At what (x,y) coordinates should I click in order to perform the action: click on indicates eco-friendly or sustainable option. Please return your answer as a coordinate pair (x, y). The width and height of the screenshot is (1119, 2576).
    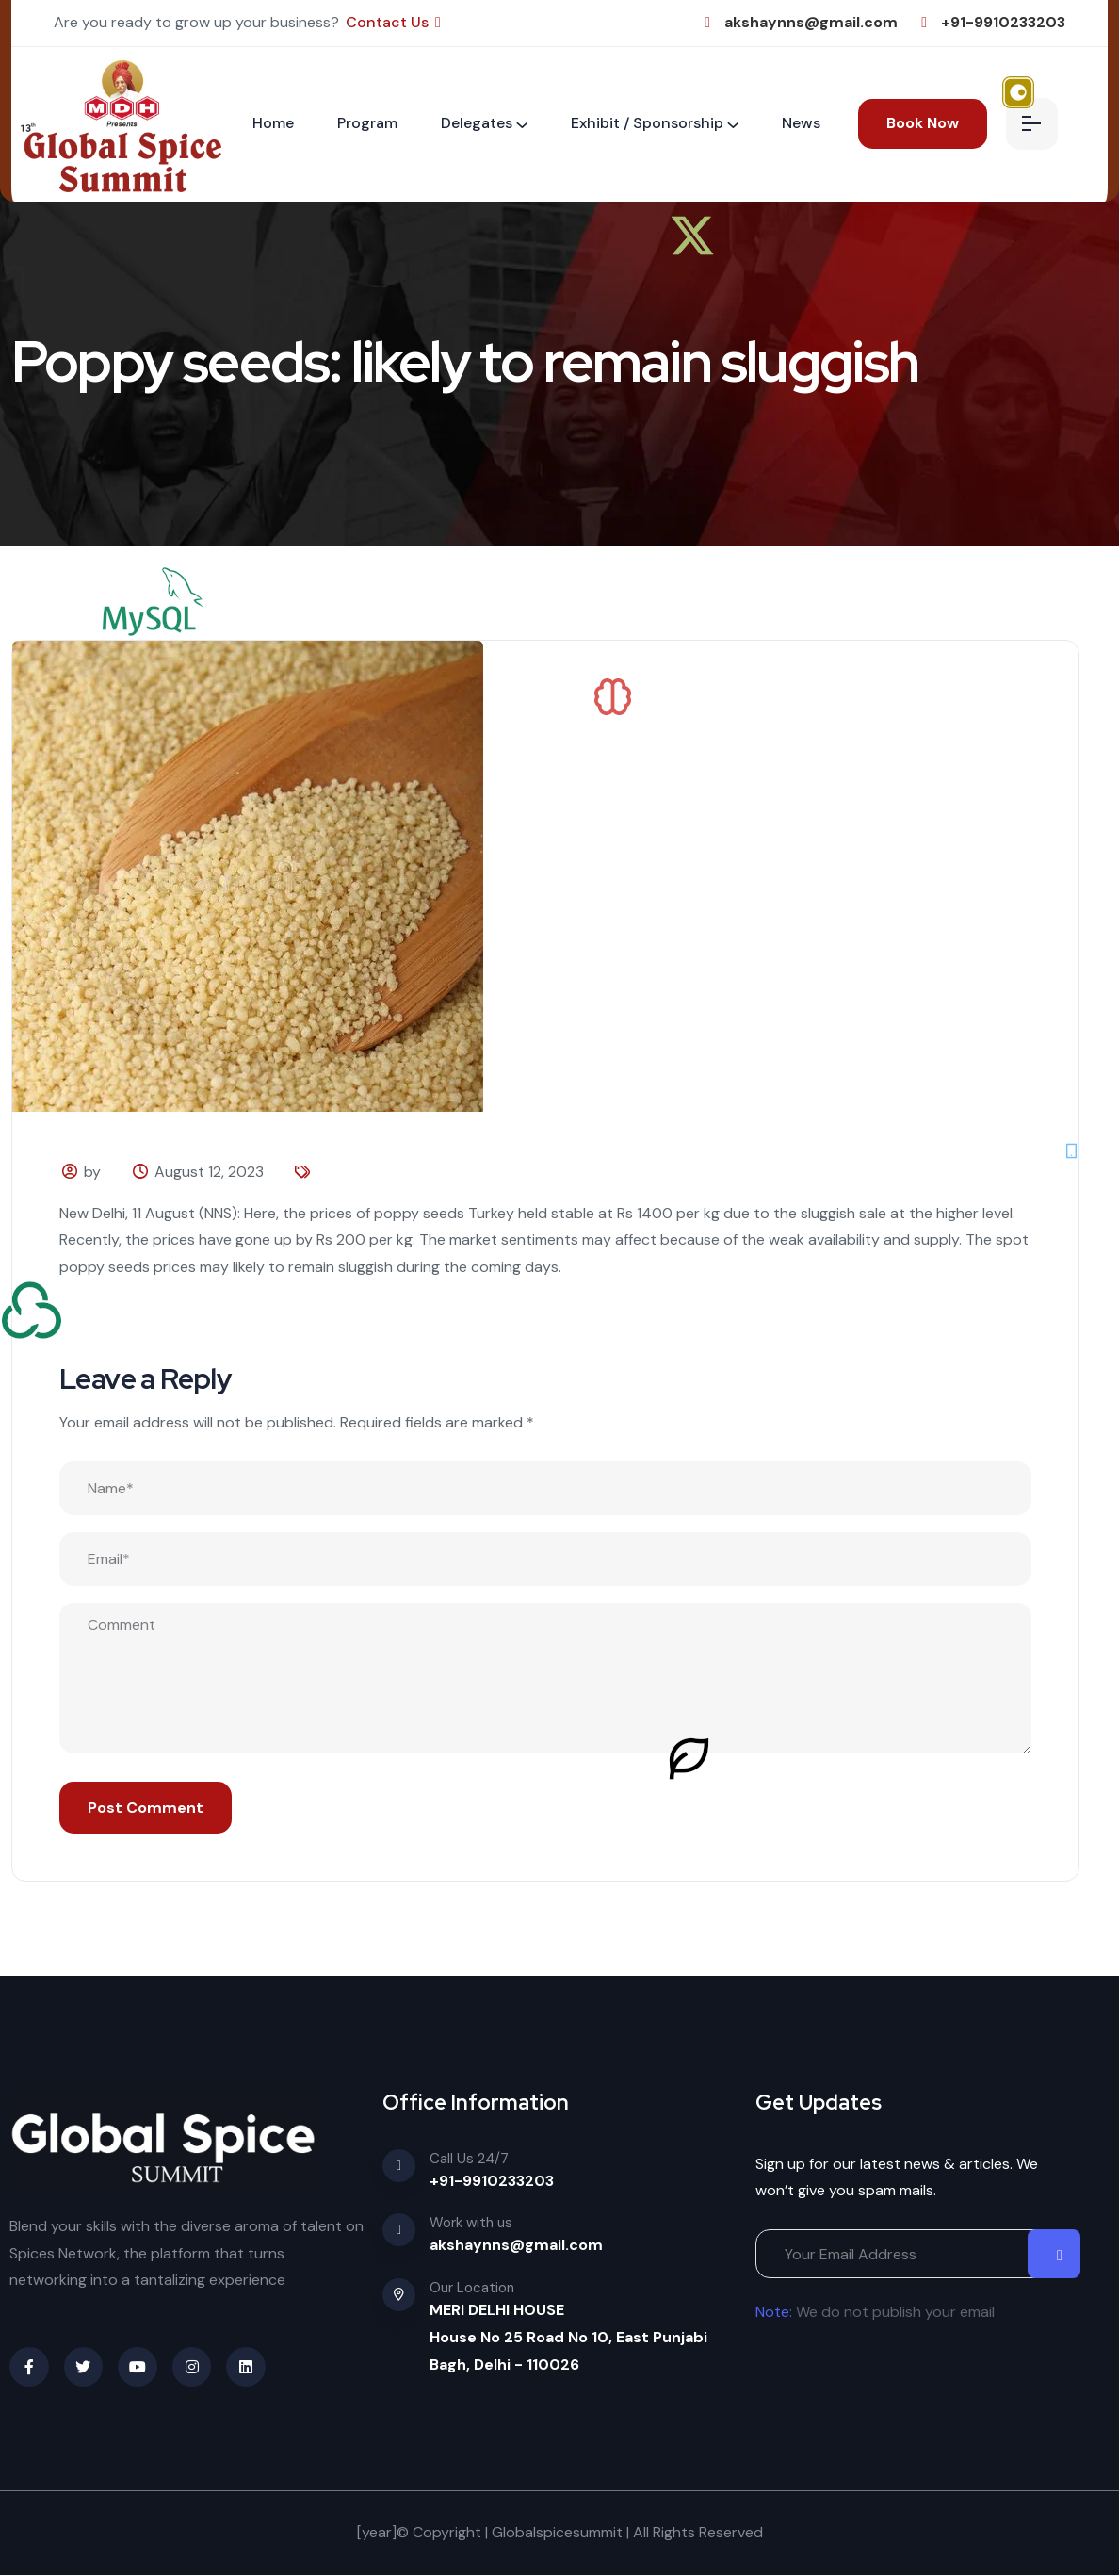
    Looking at the image, I should click on (689, 1757).